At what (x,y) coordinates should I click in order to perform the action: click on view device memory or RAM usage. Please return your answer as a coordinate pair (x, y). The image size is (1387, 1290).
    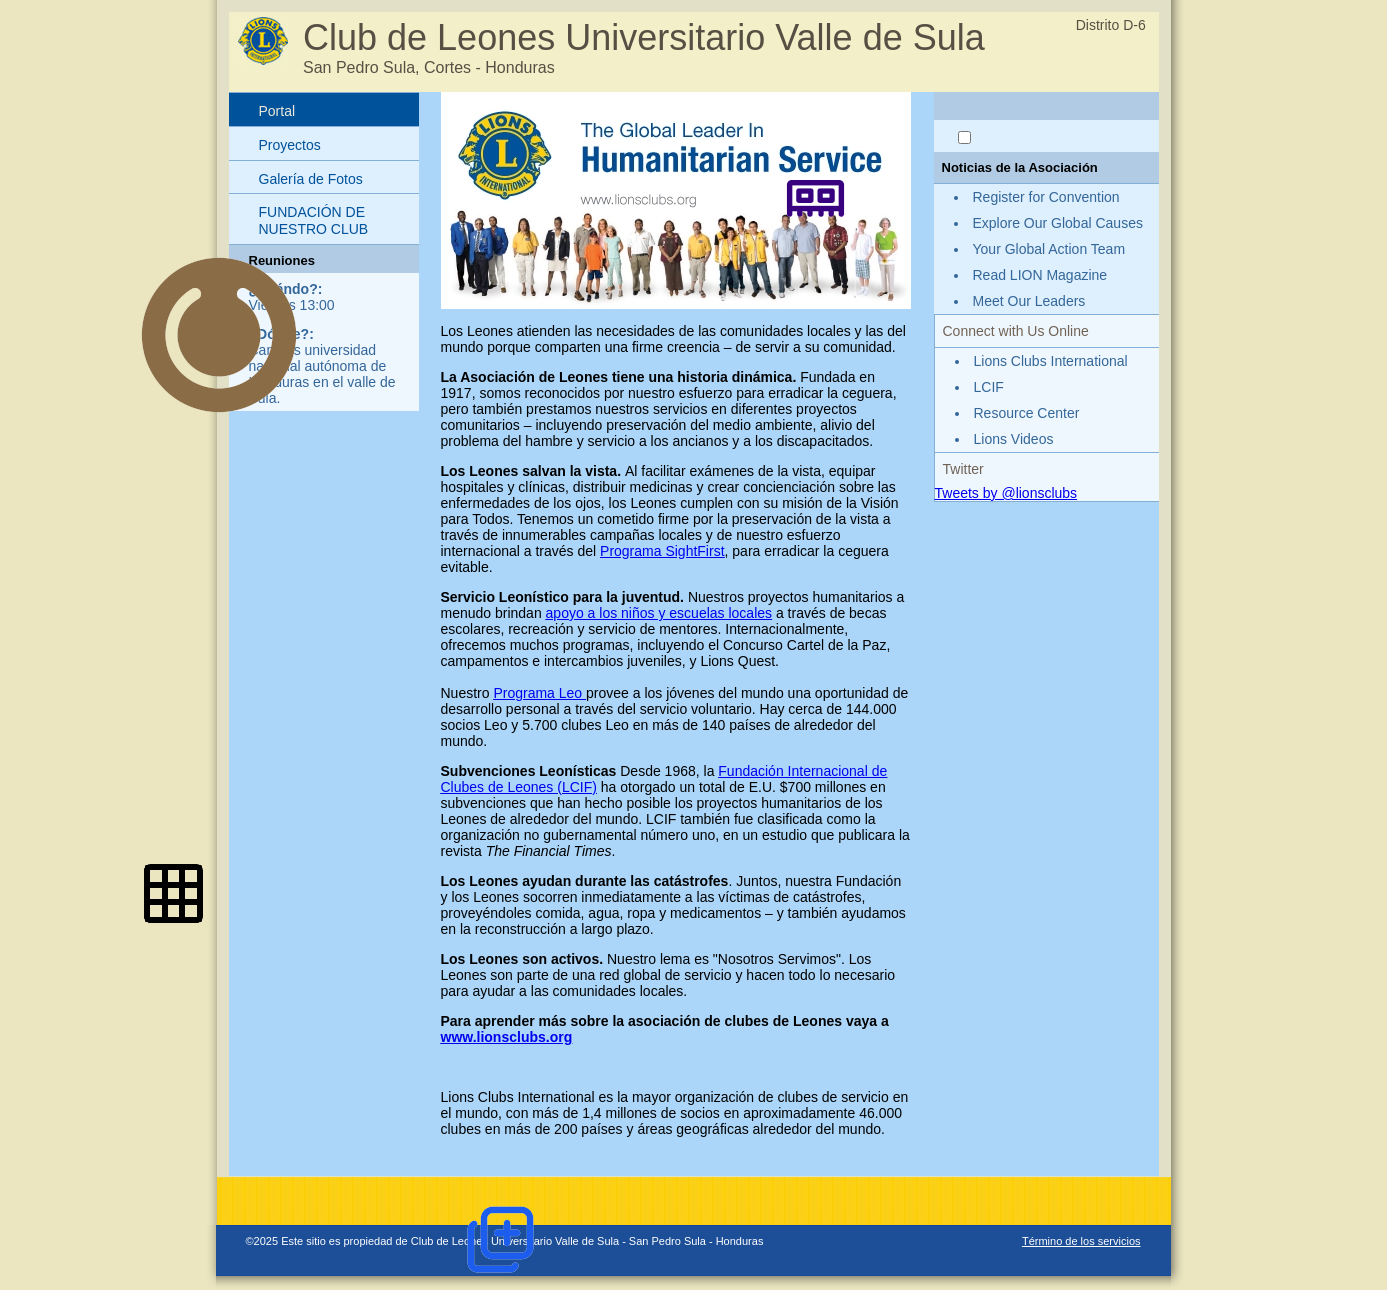
    Looking at the image, I should click on (815, 197).